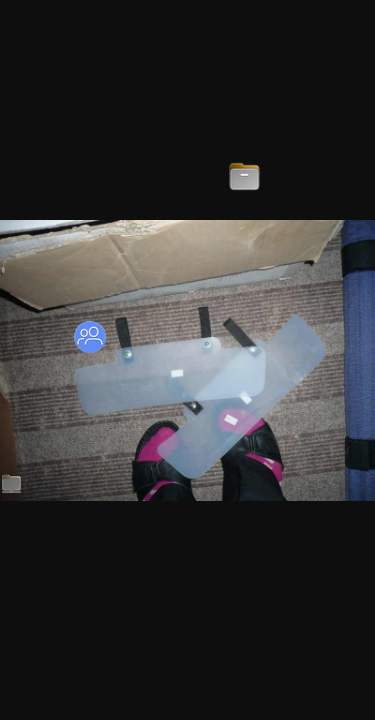 Image resolution: width=375 pixels, height=720 pixels. Describe the element at coordinates (90, 337) in the screenshot. I see `access user account and personal settings` at that location.